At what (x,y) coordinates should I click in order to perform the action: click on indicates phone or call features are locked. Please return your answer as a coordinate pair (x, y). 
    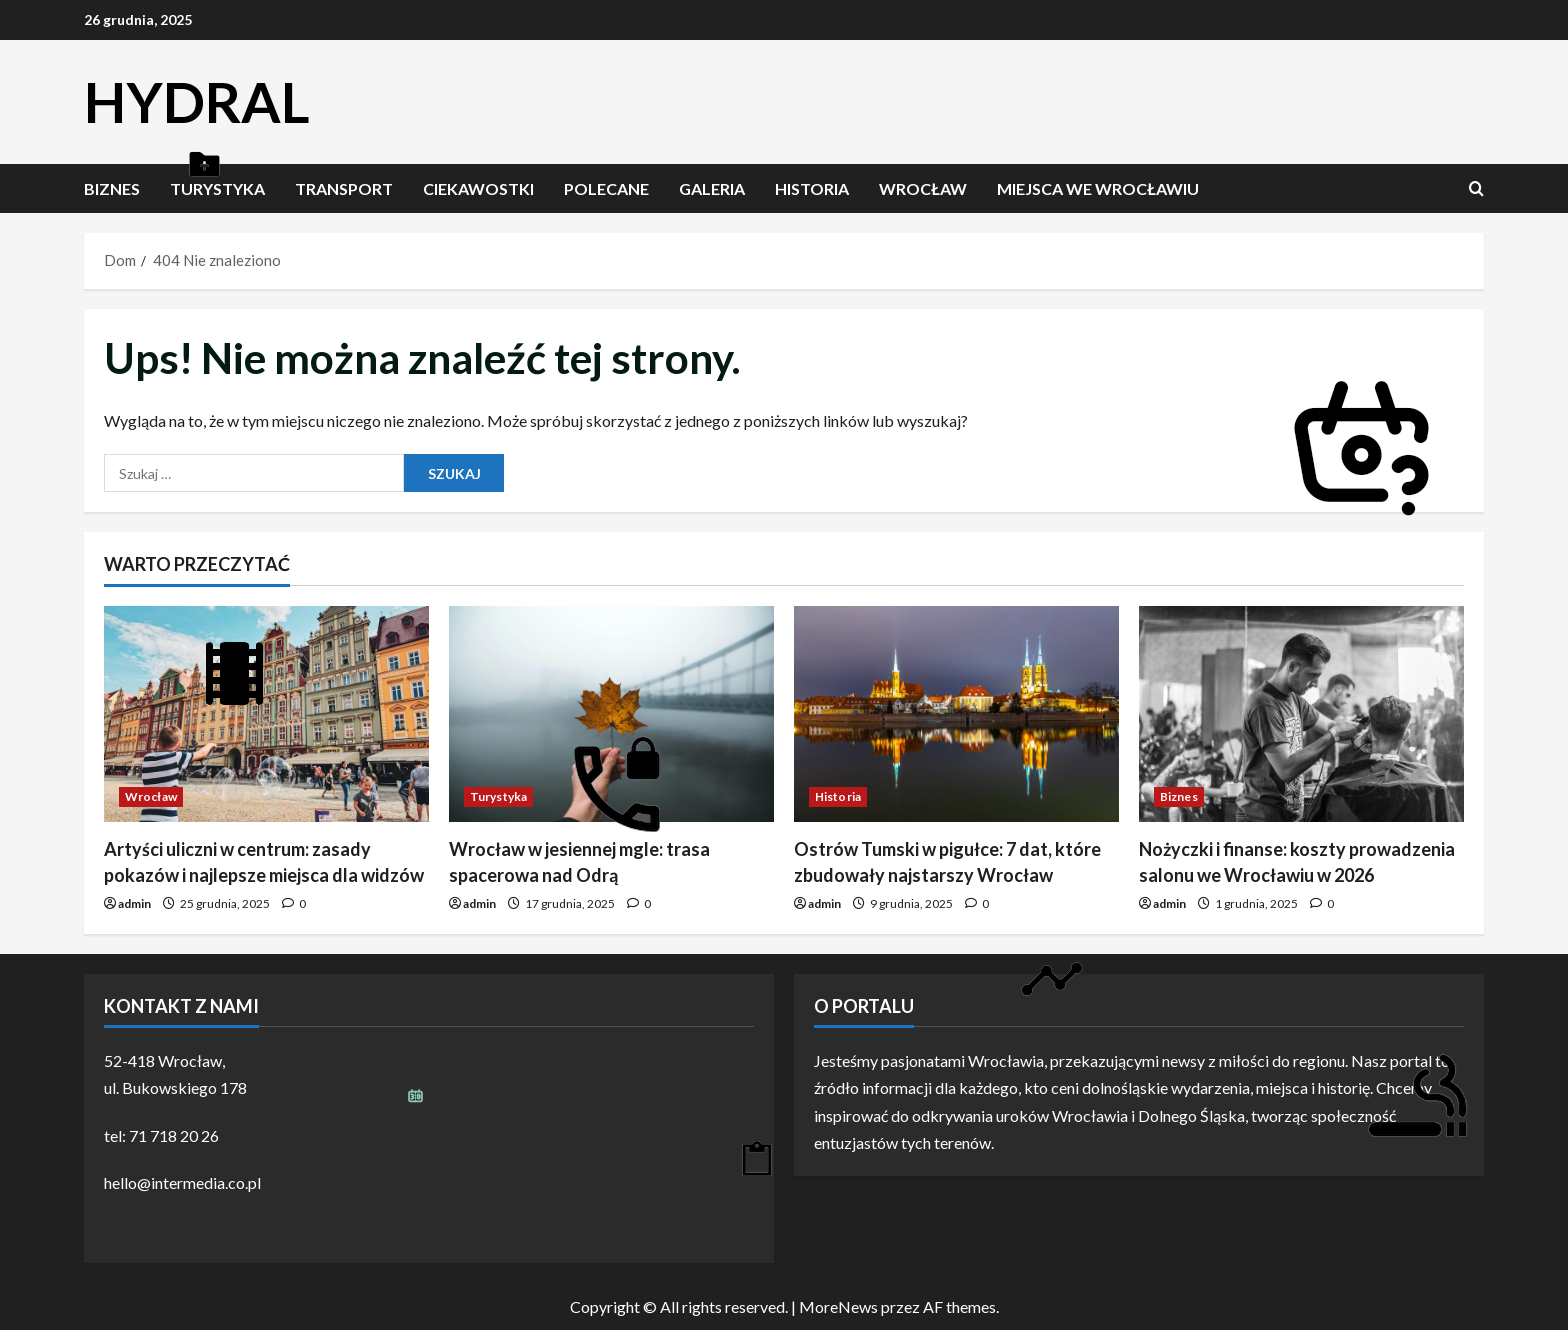
    Looking at the image, I should click on (617, 789).